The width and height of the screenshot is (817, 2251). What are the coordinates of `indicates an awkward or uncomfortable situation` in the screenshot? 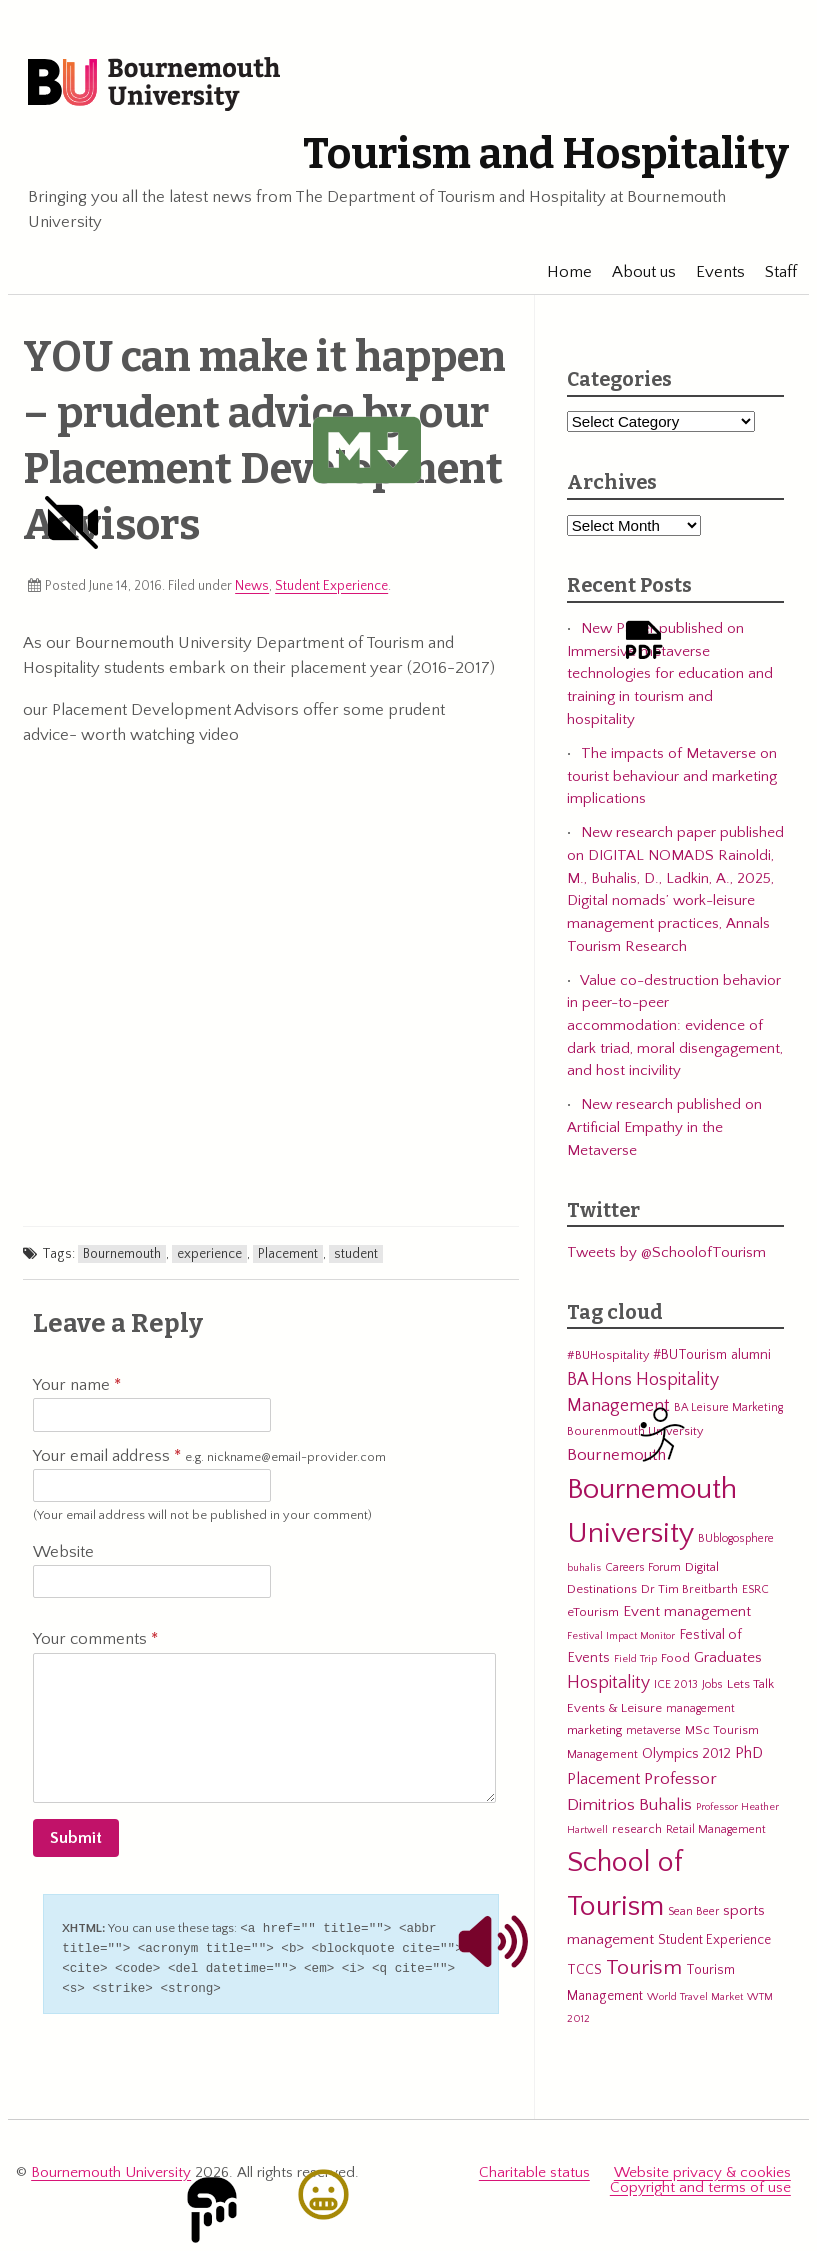 It's located at (323, 2194).